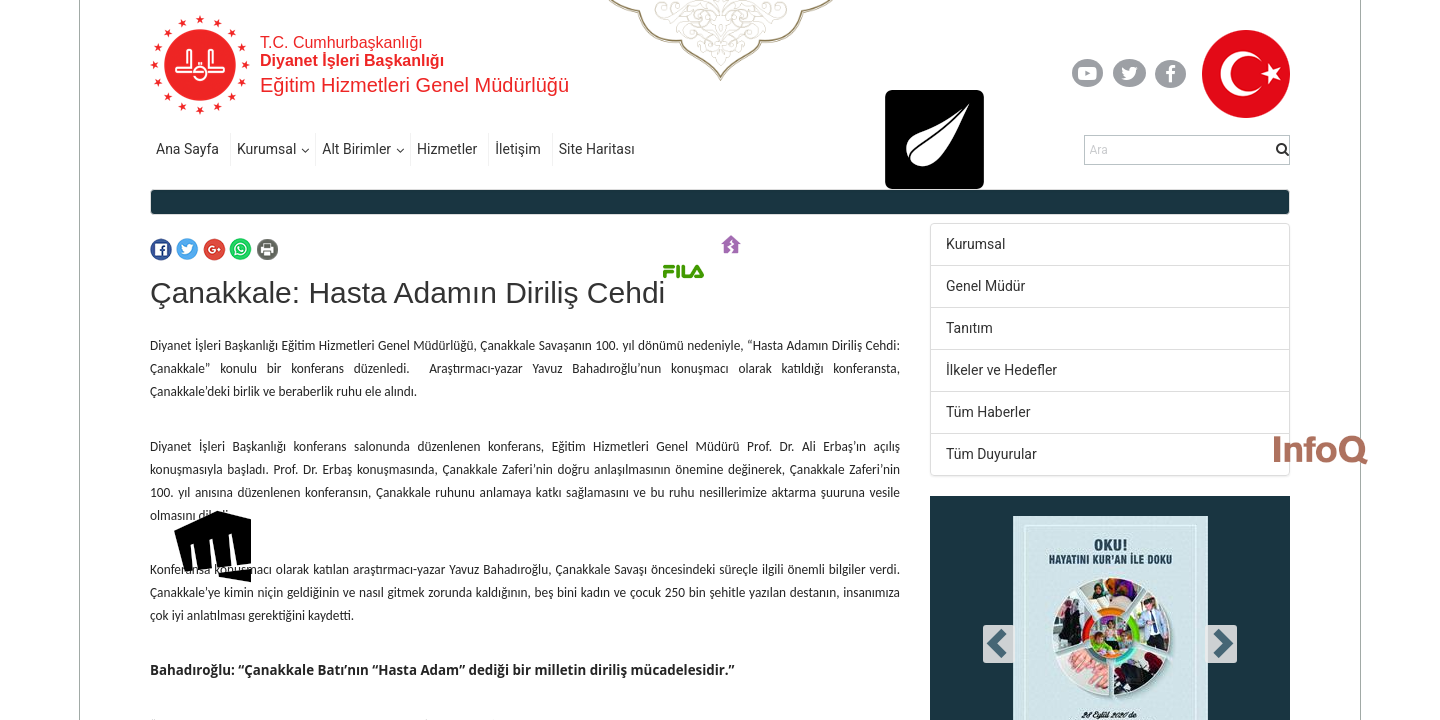 This screenshot has width=1440, height=720. What do you see at coordinates (731, 245) in the screenshot?
I see `indicates earthquake alert or warning` at bounding box center [731, 245].